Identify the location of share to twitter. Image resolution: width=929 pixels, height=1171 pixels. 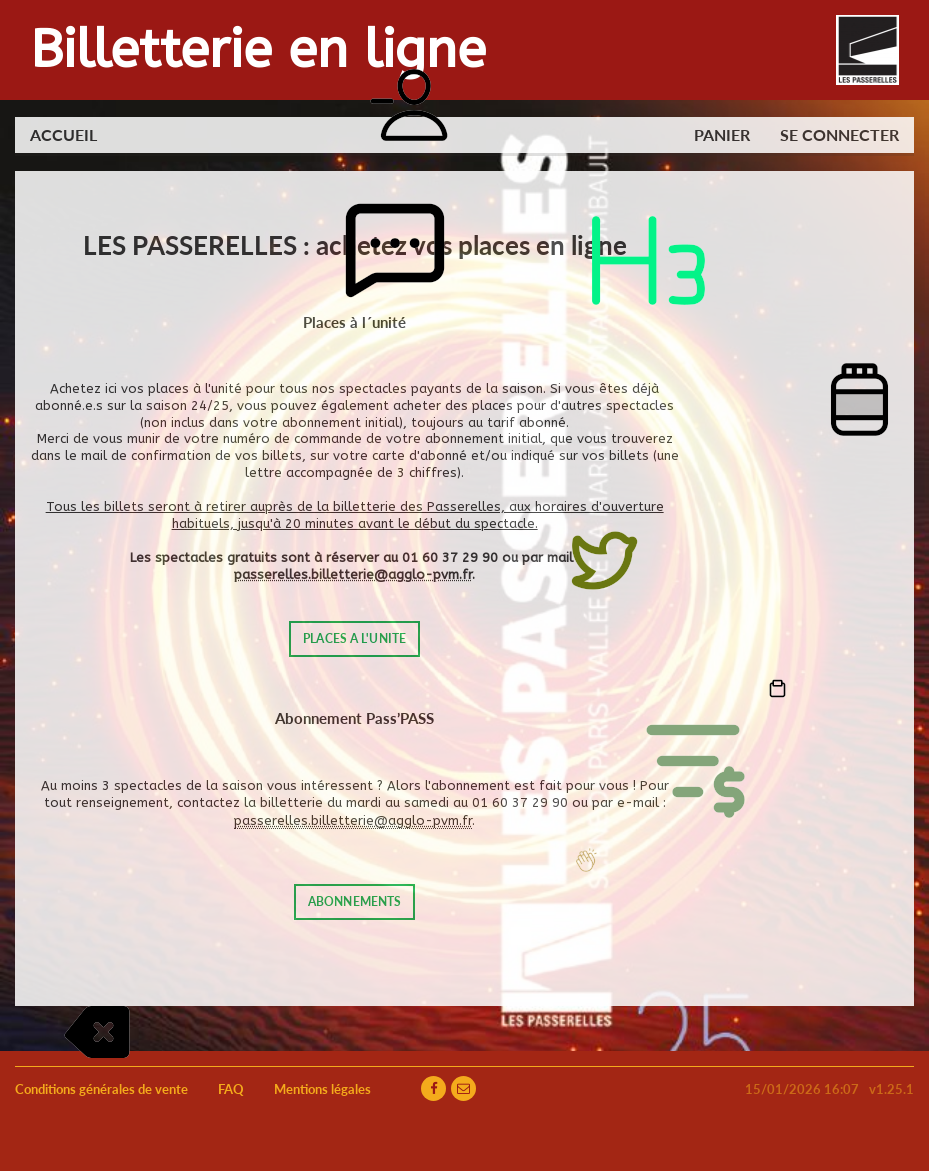
(604, 560).